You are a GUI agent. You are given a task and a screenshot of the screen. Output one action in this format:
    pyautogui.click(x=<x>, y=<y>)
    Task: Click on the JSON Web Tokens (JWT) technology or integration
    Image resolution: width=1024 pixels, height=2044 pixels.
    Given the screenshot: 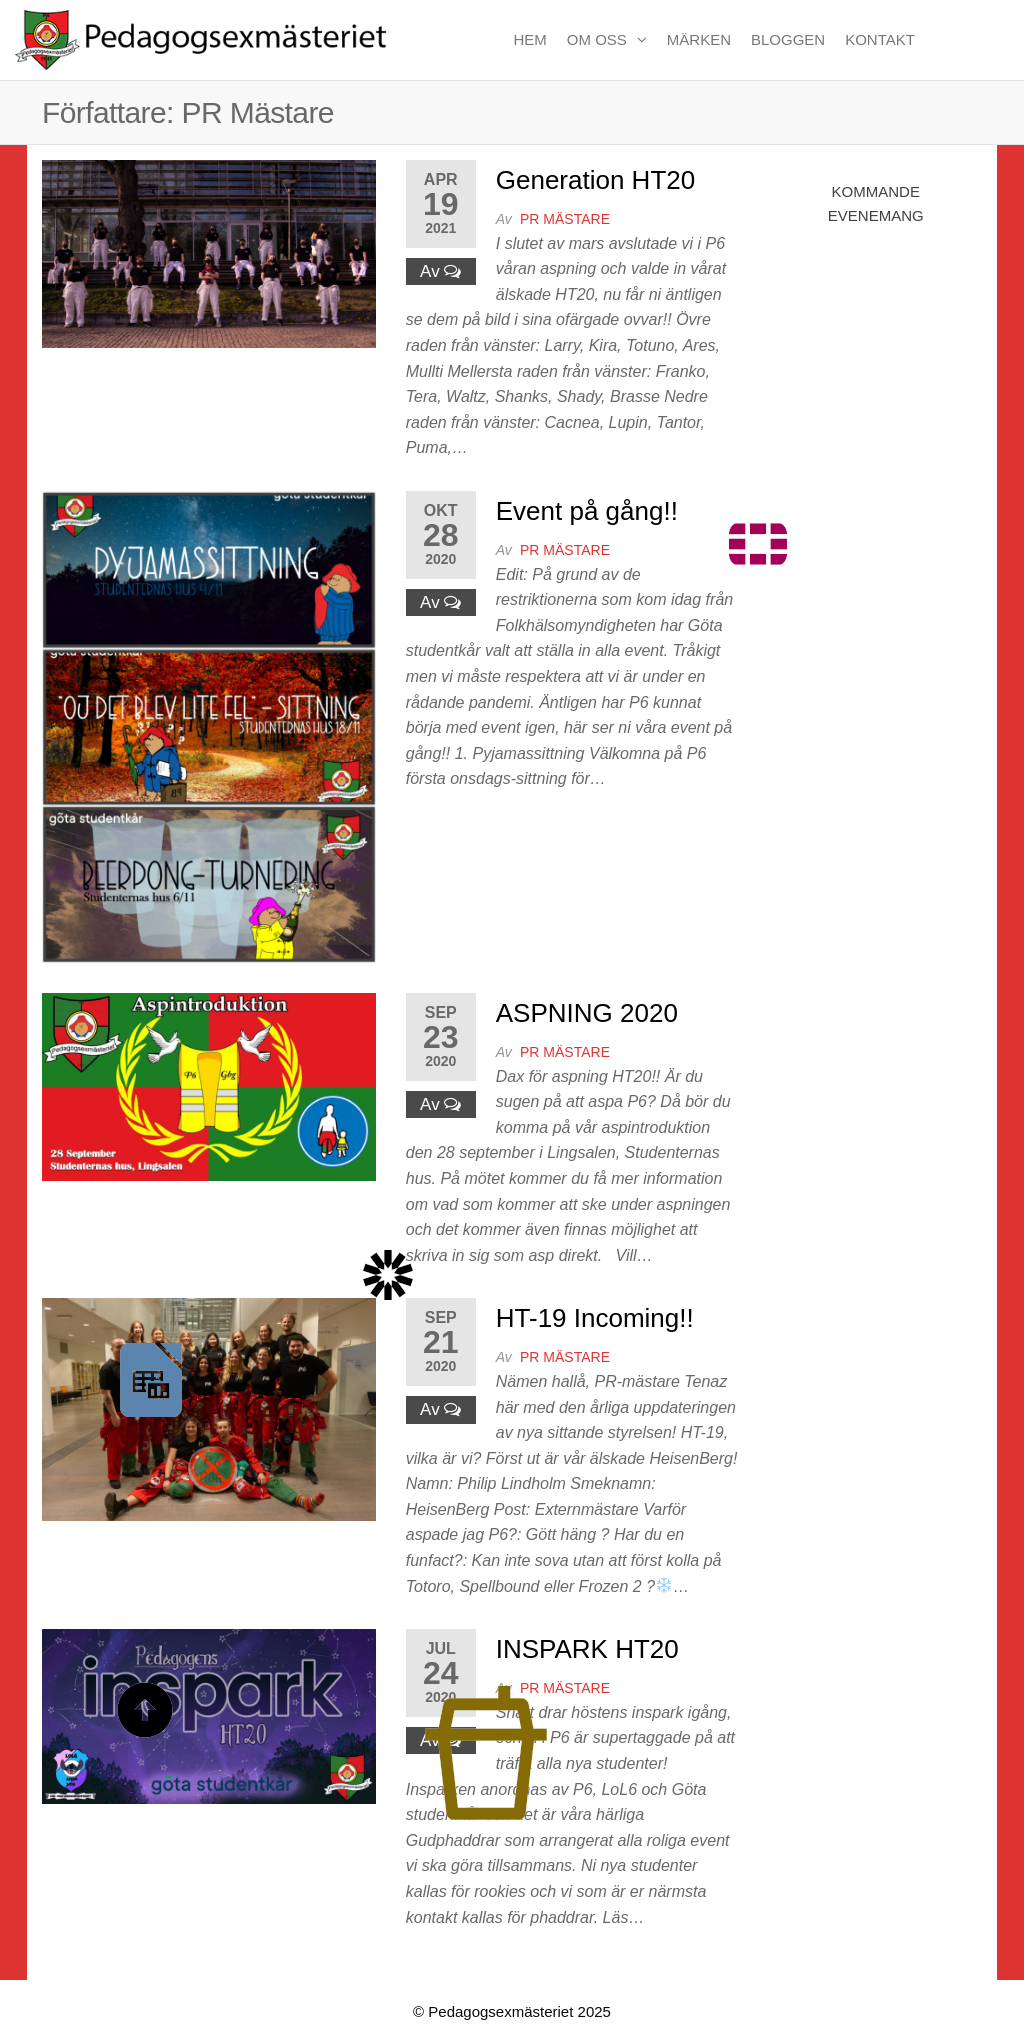 What is the action you would take?
    pyautogui.click(x=388, y=1275)
    